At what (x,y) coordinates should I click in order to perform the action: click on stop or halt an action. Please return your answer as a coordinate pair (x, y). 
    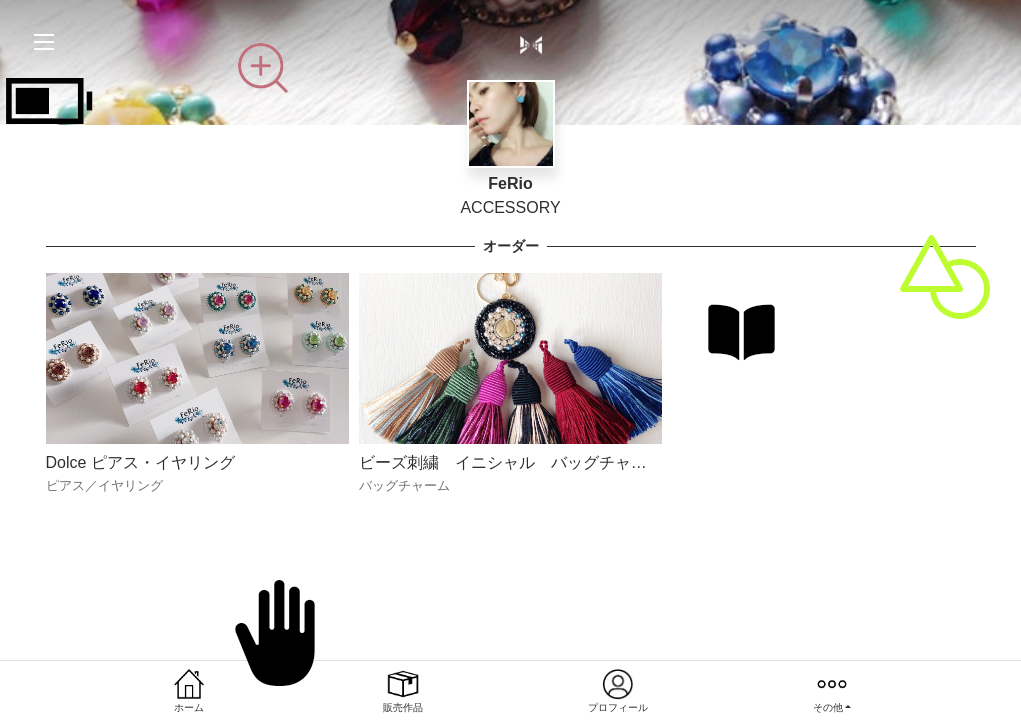
    Looking at the image, I should click on (275, 633).